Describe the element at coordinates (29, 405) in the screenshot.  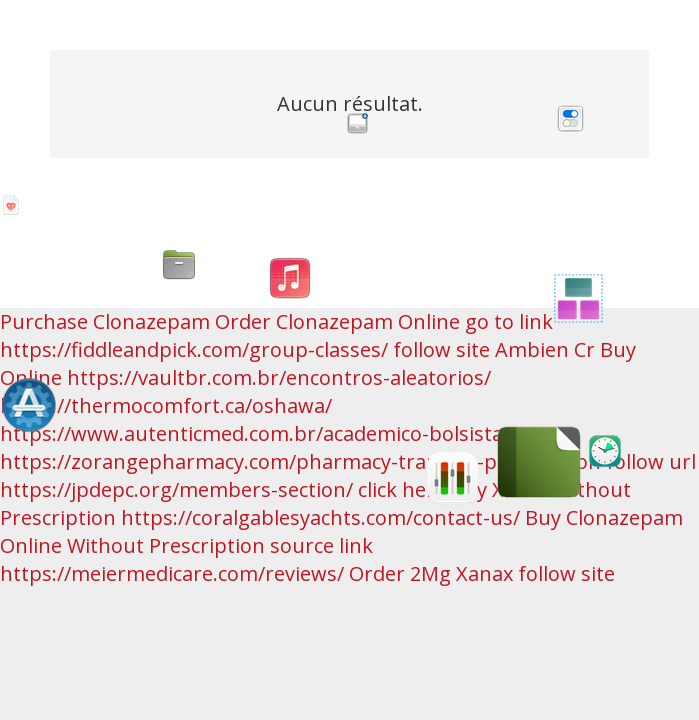
I see `open software properties or settings` at that location.